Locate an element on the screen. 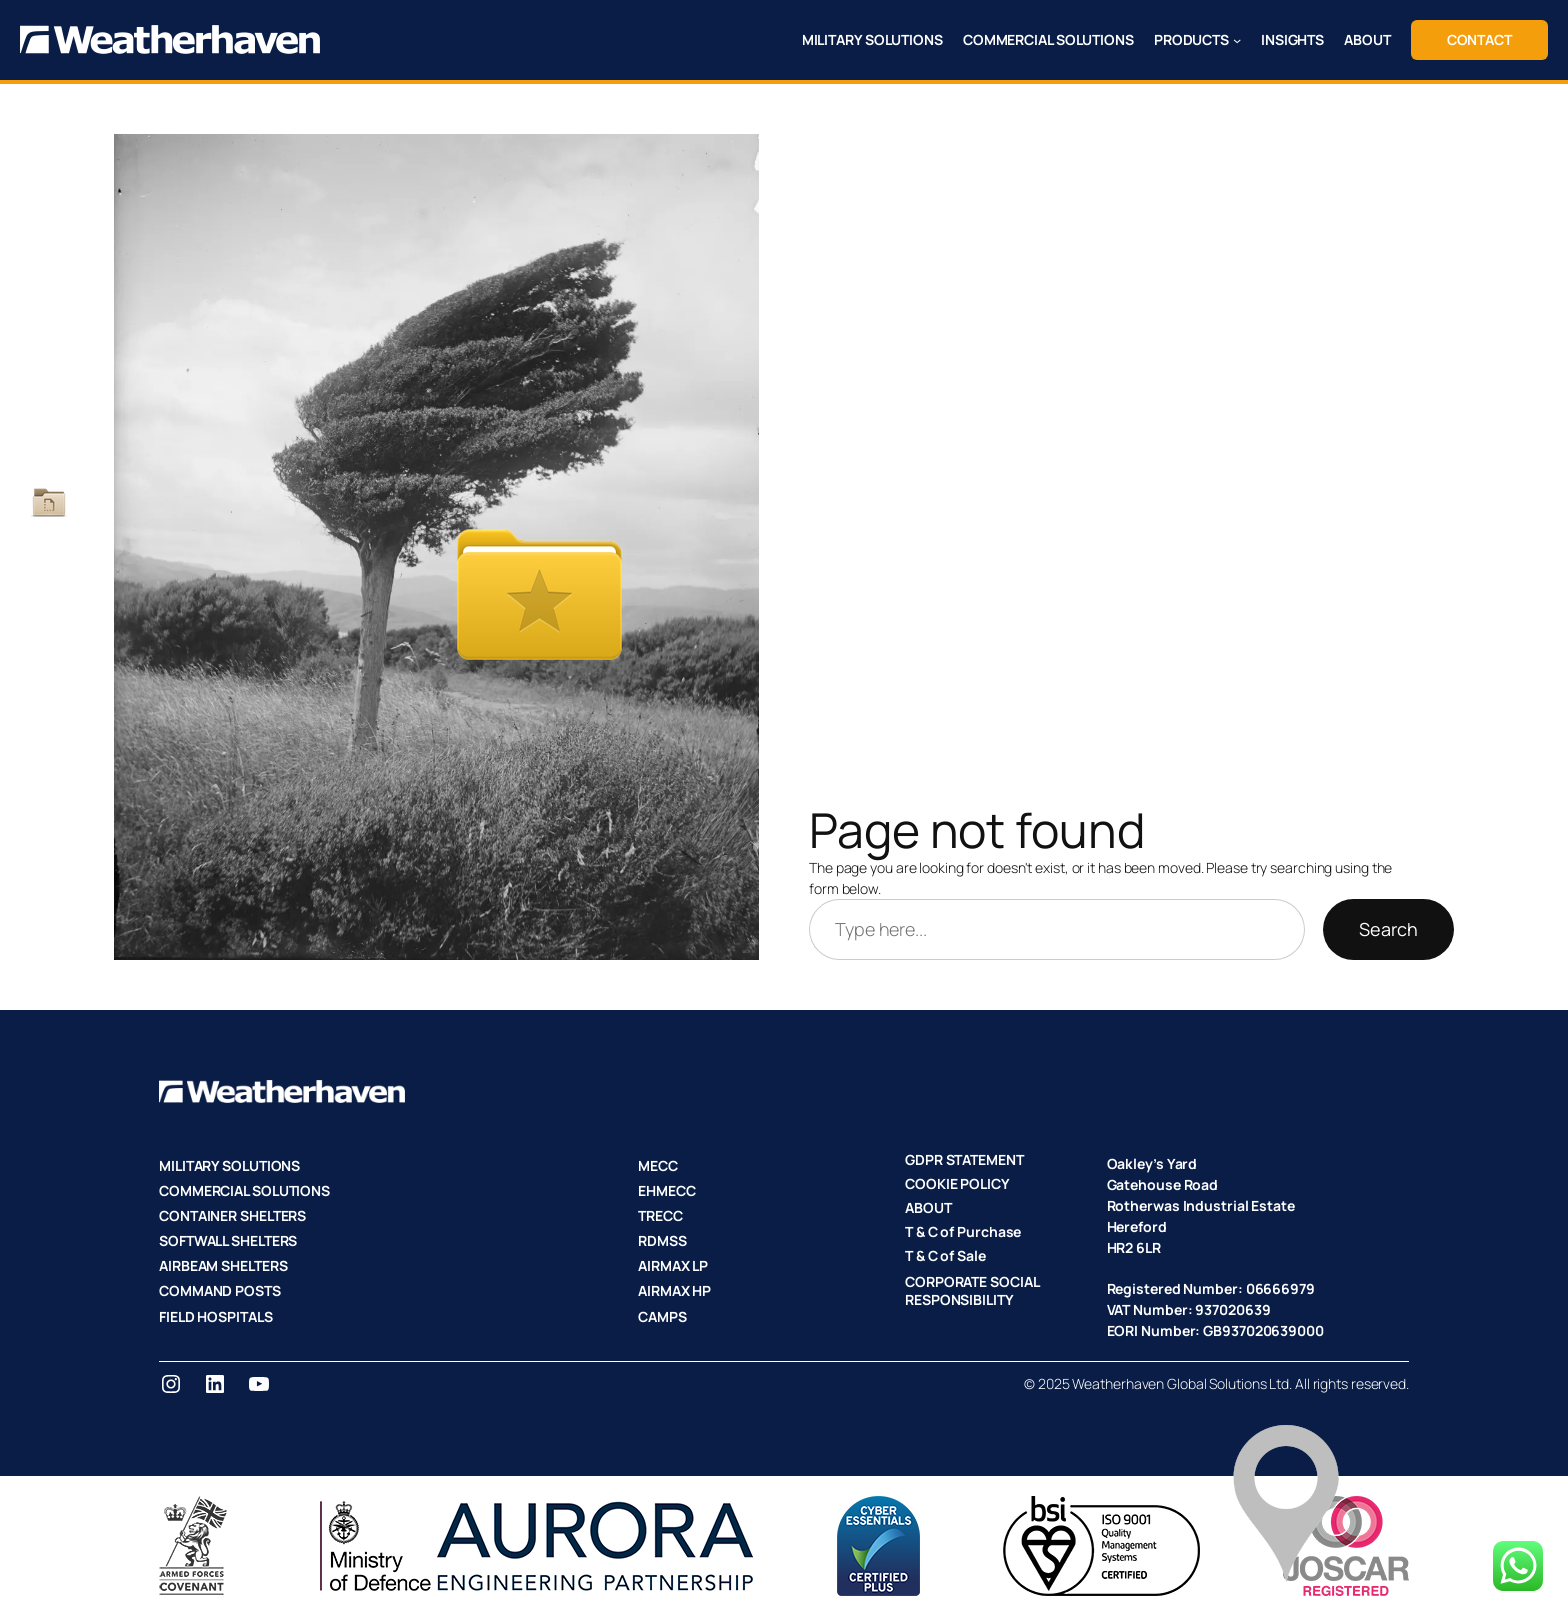 This screenshot has height=1616, width=1568. access your bookmarked or favorite files is located at coordinates (539, 594).